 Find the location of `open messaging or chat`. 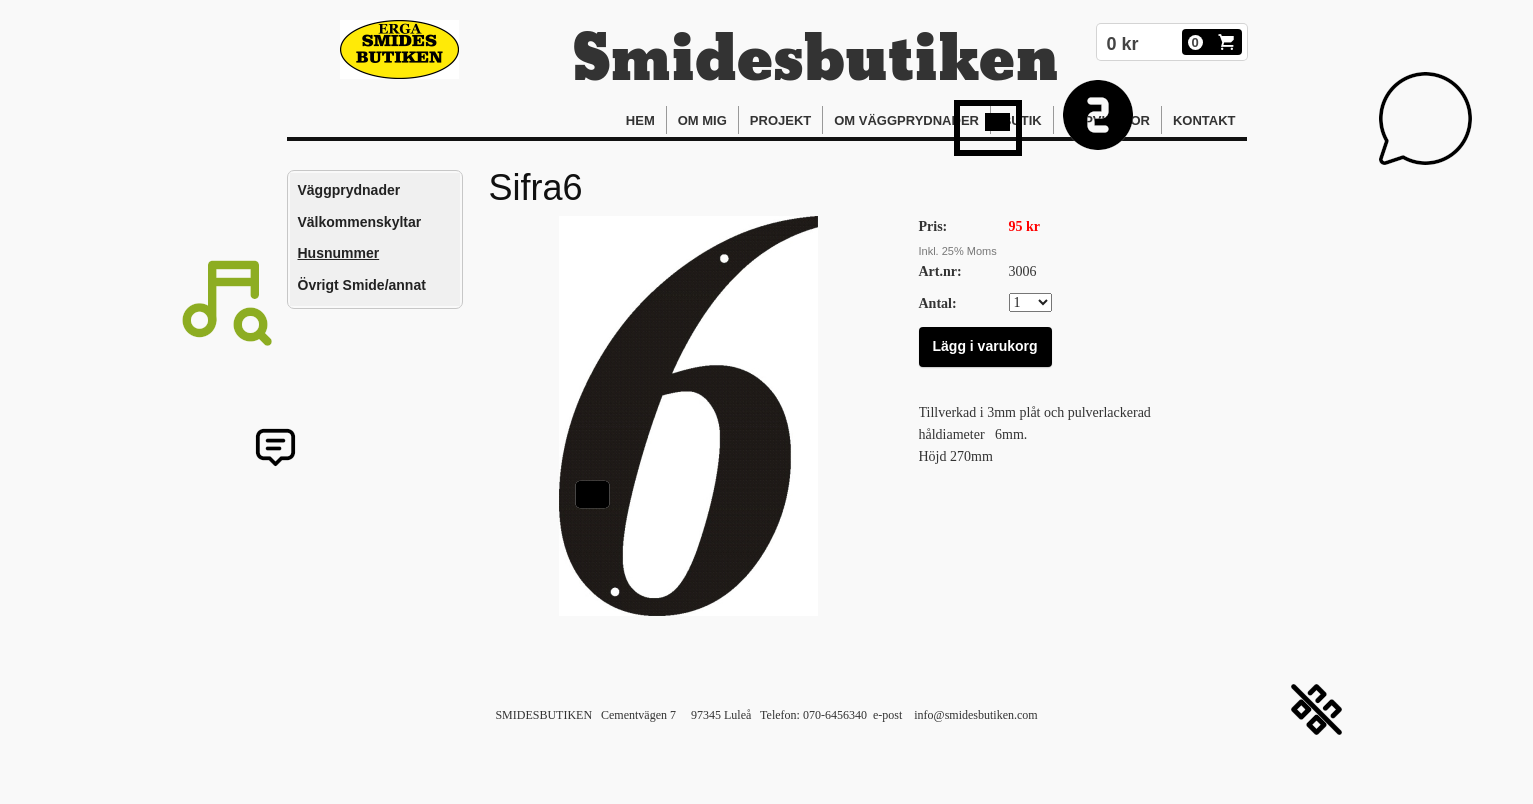

open messaging or chat is located at coordinates (275, 446).